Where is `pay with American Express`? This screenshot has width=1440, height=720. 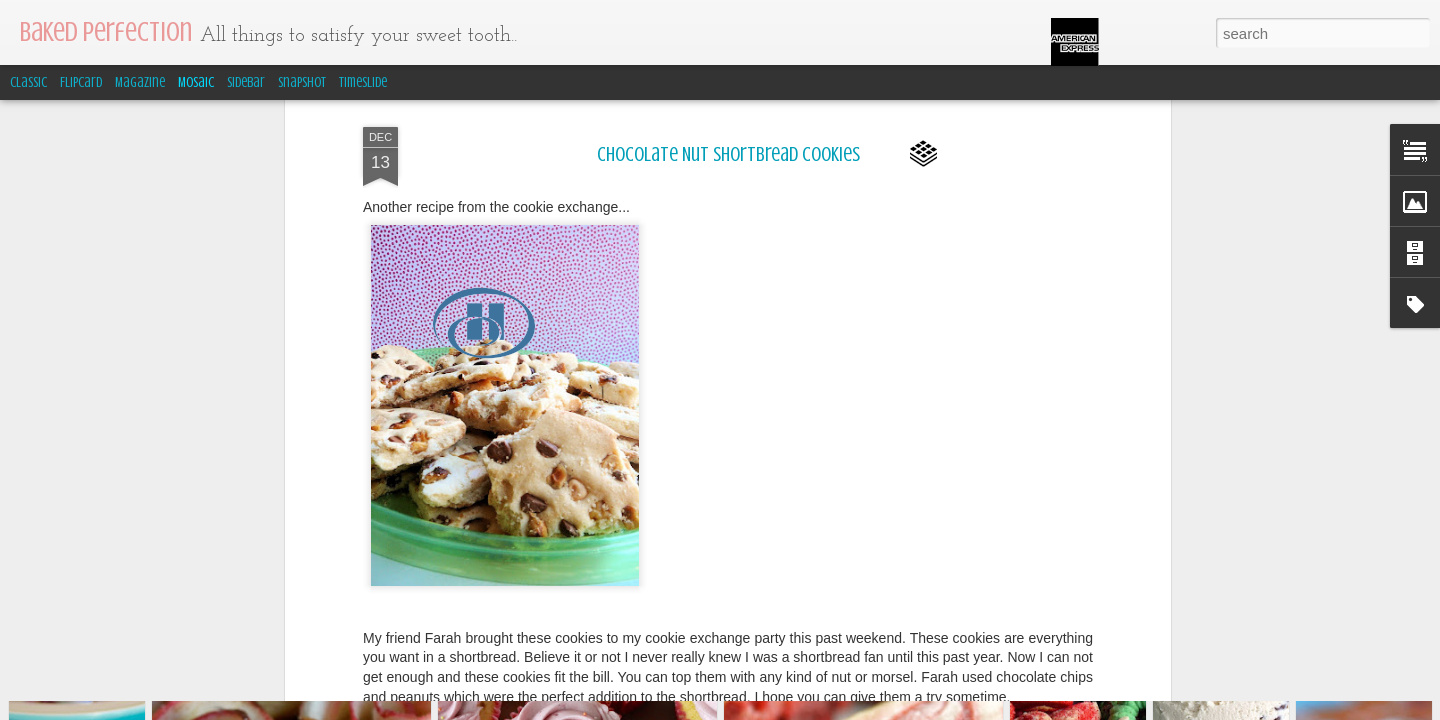
pay with American Express is located at coordinates (1075, 42).